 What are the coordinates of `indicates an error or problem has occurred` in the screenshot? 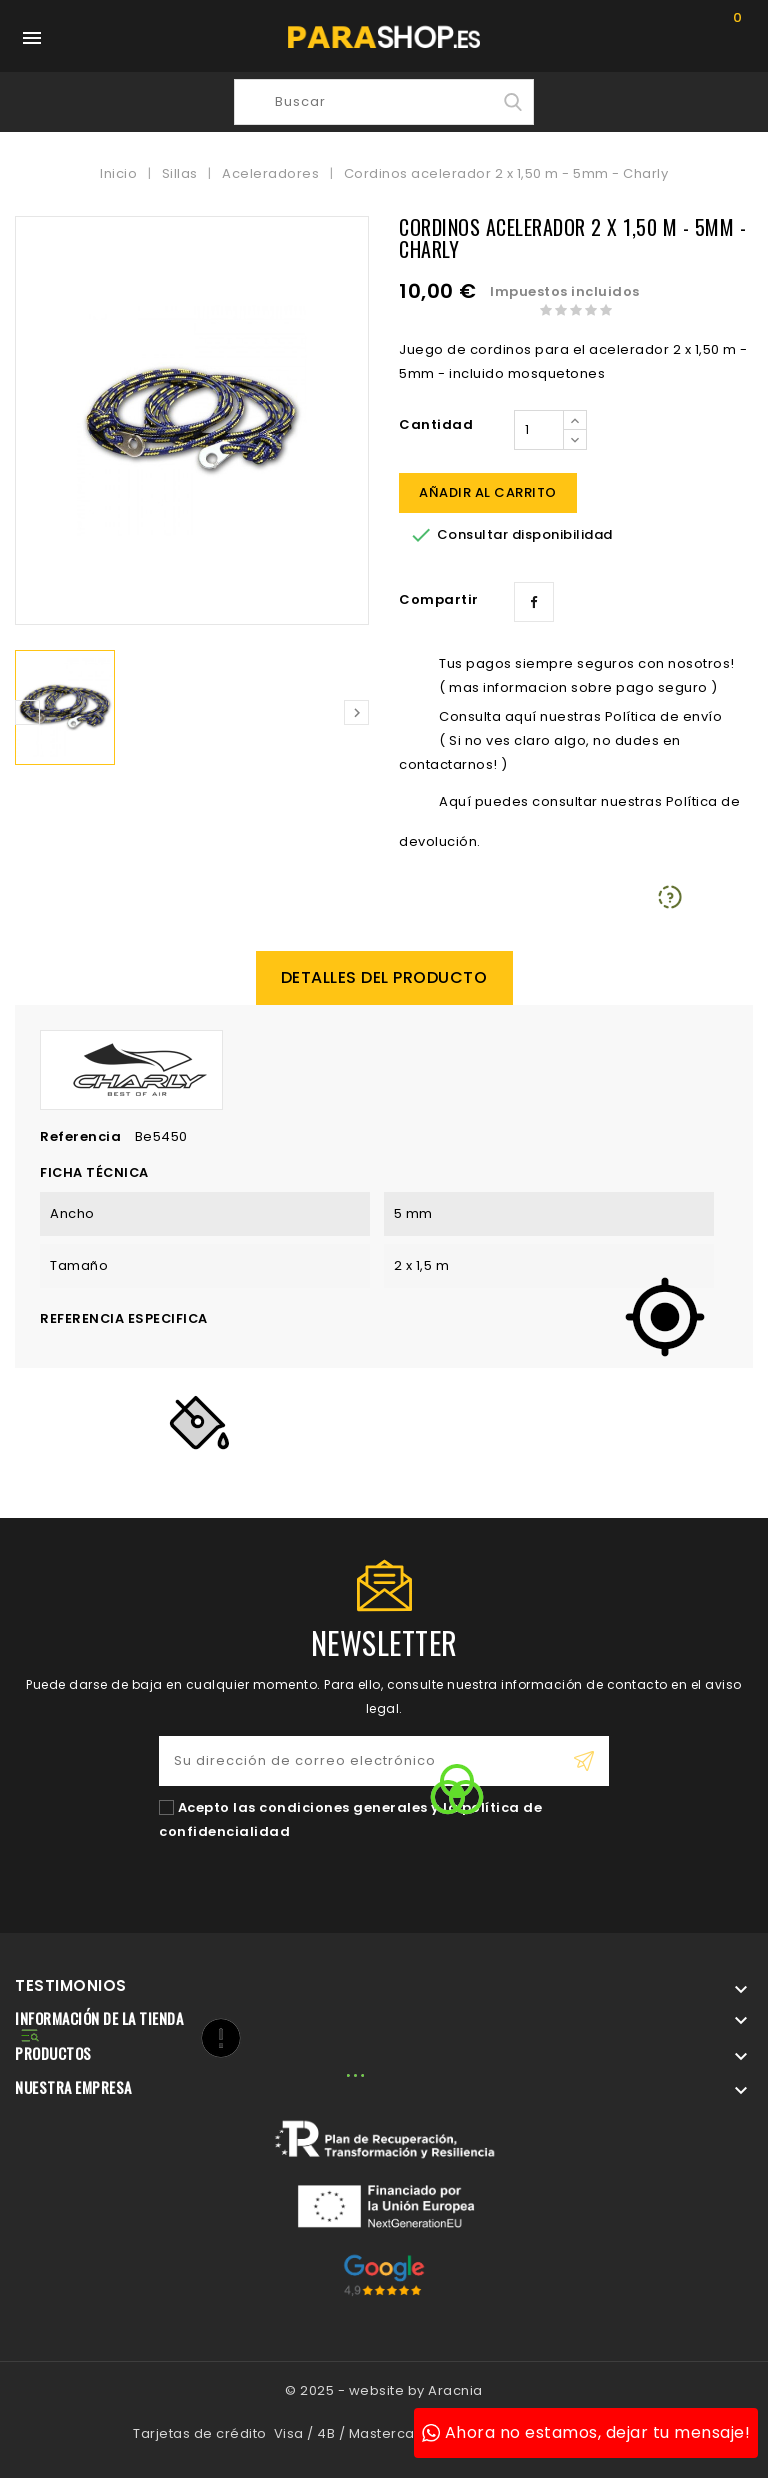 It's located at (221, 2038).